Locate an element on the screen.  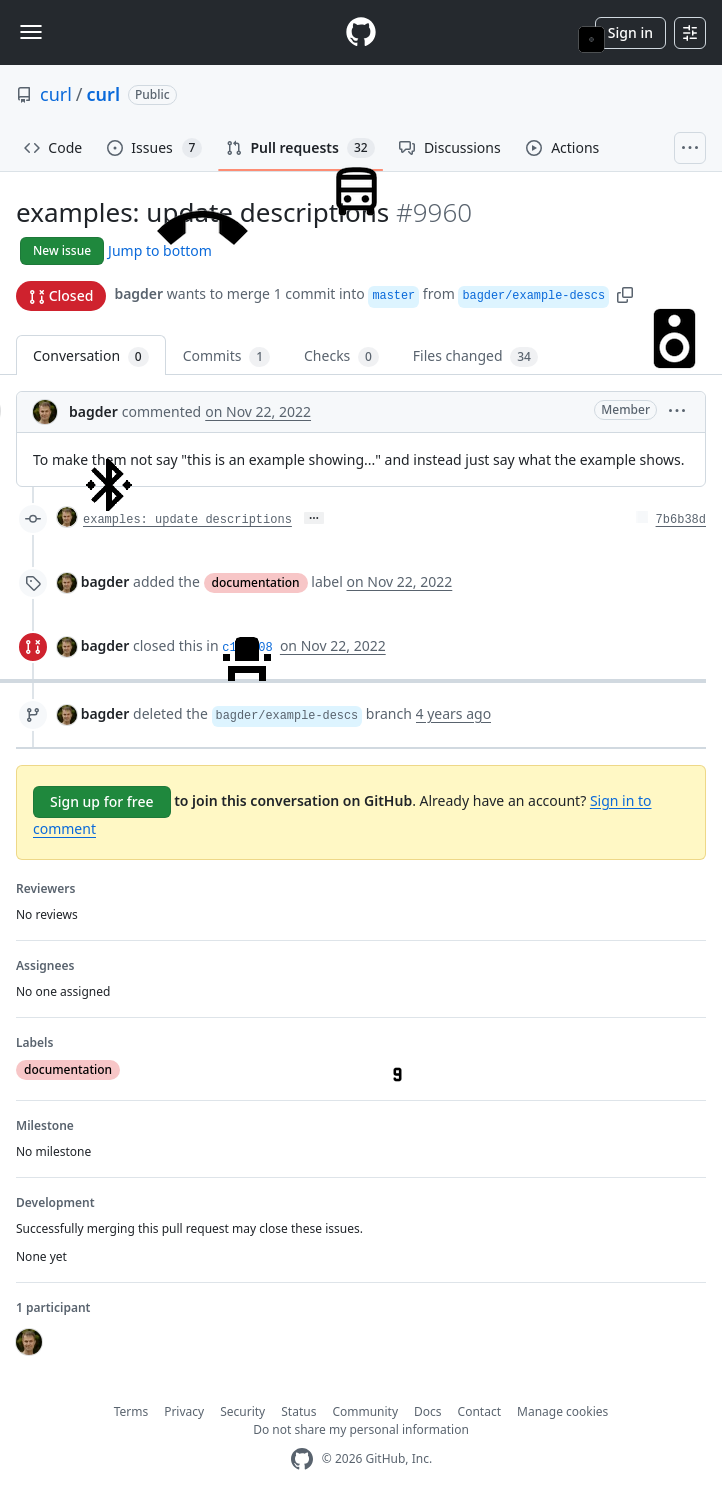
get bus directions or routes is located at coordinates (356, 192).